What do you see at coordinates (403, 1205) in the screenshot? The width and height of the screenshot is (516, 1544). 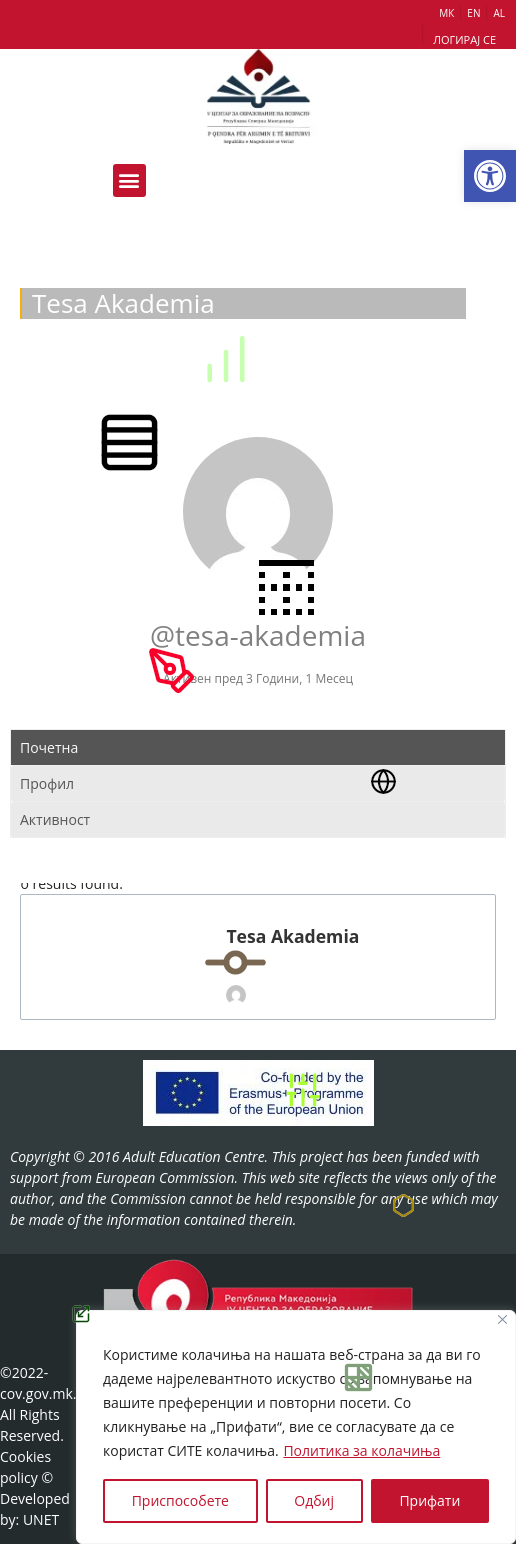 I see `select a hexagonal shape or polygon tool` at bounding box center [403, 1205].